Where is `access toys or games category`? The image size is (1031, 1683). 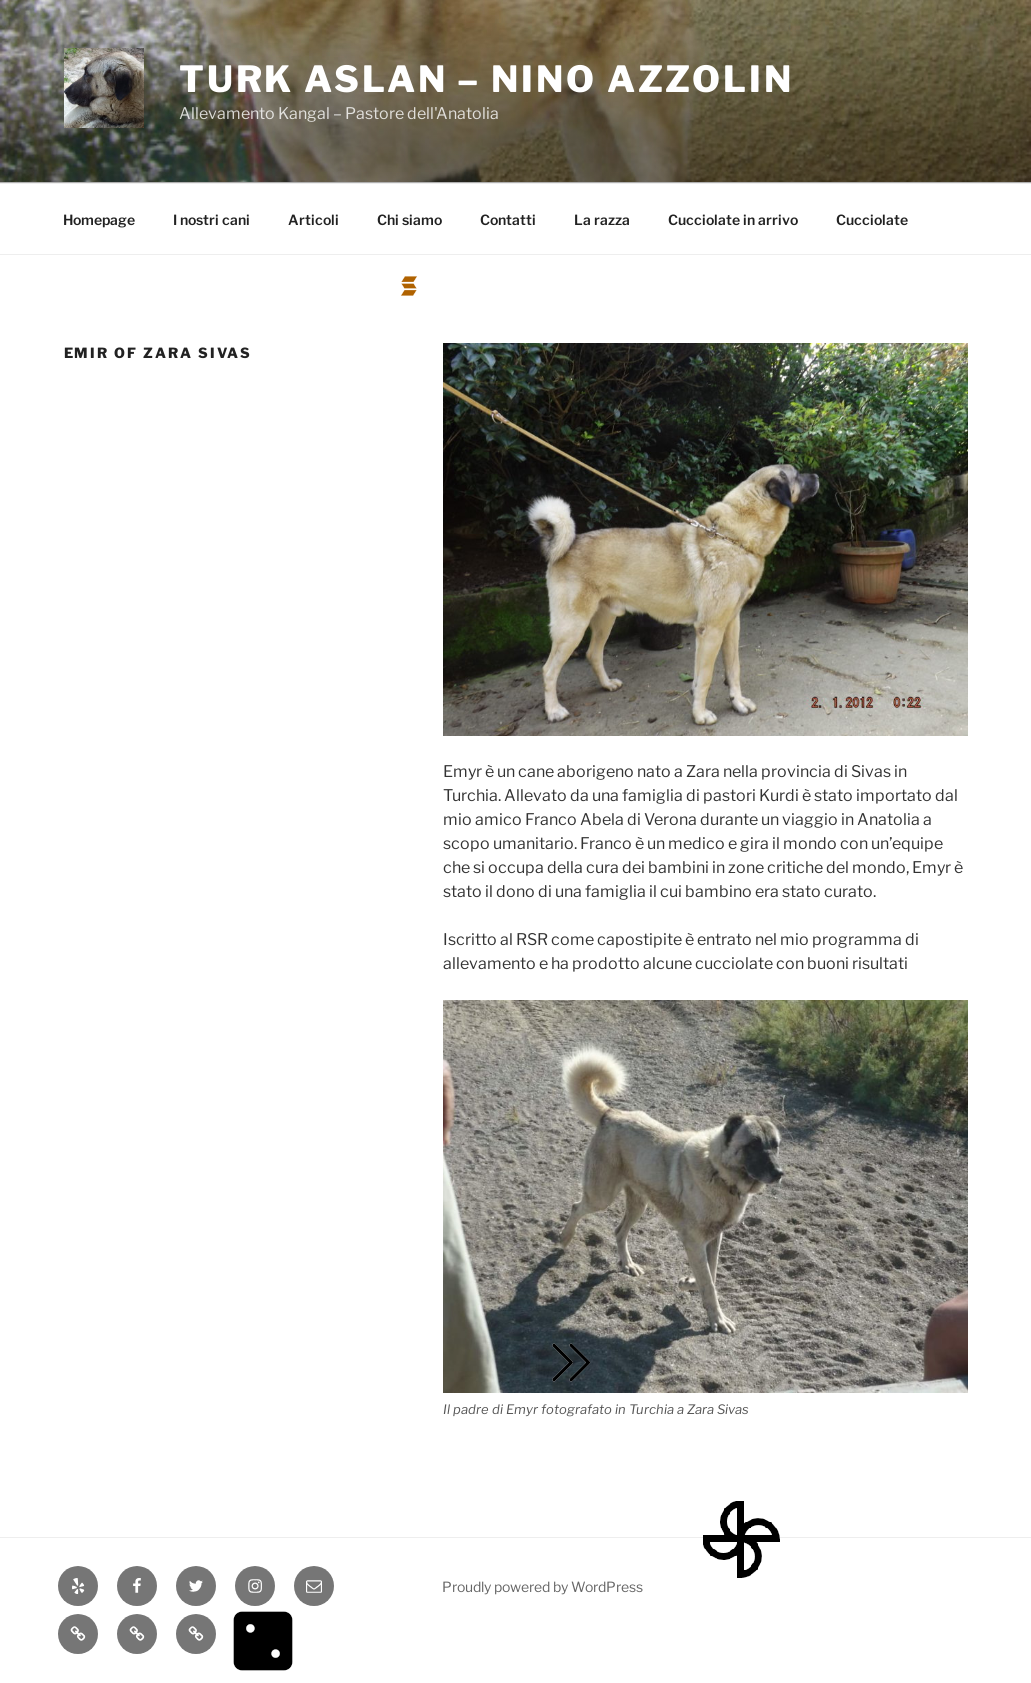
access toys or games category is located at coordinates (741, 1539).